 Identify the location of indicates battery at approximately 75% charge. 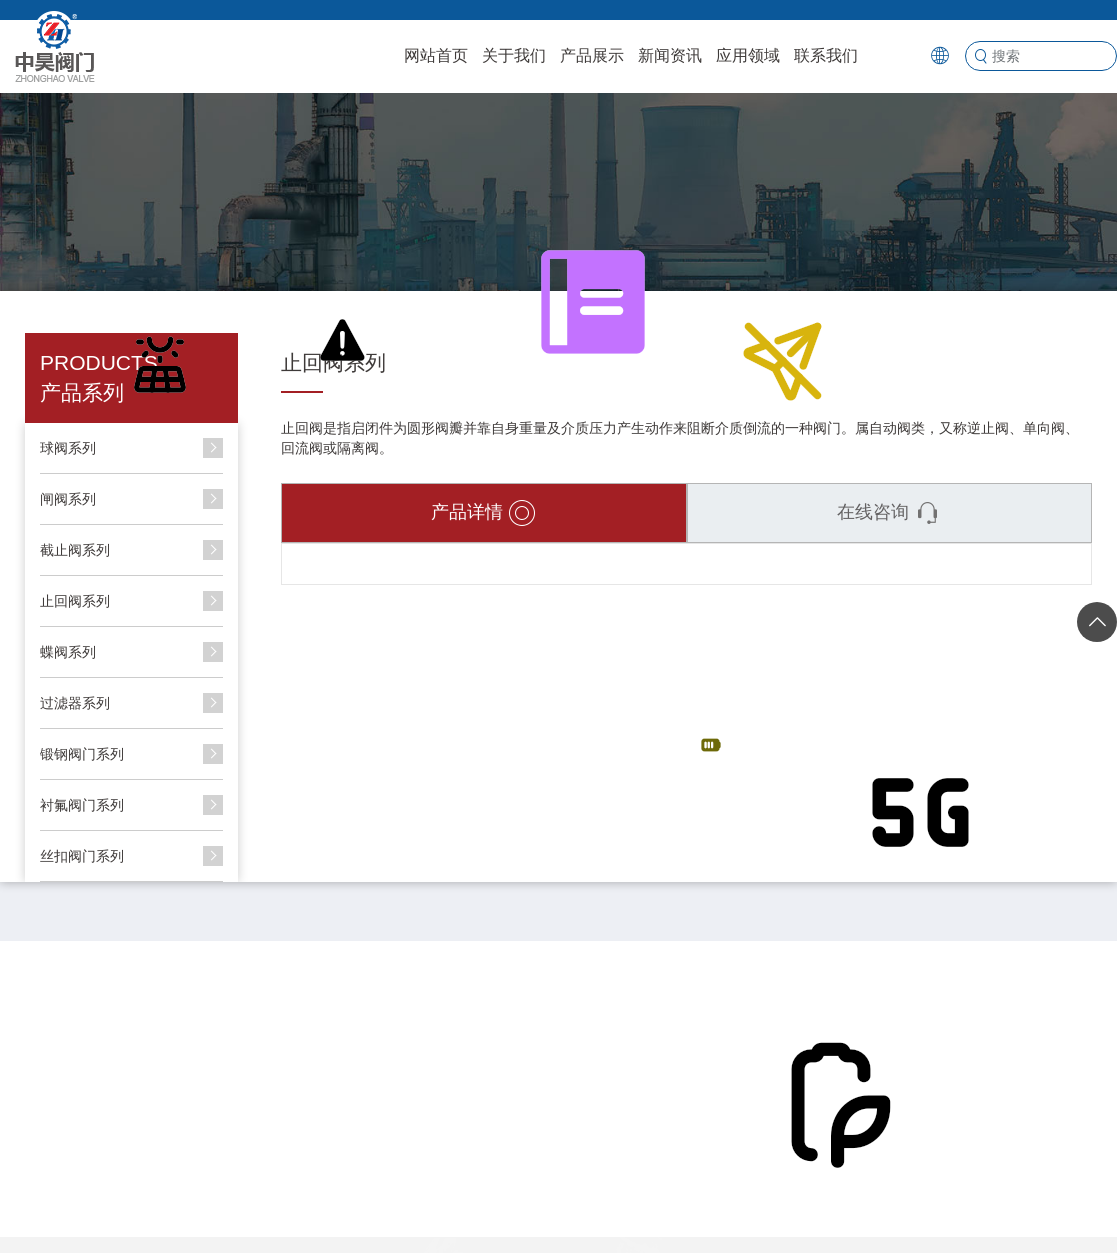
(711, 745).